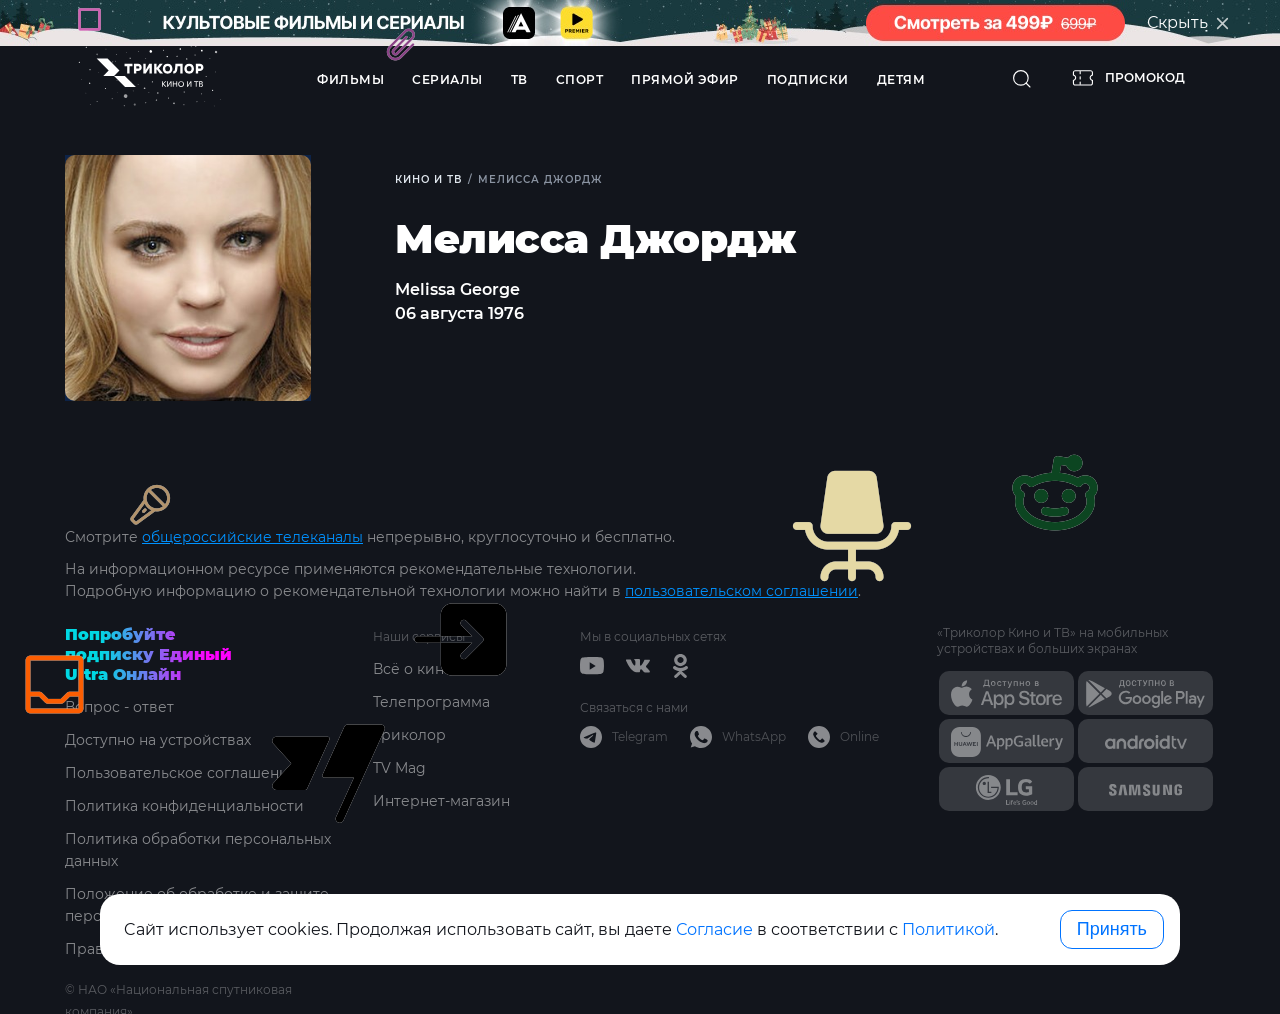  Describe the element at coordinates (54, 684) in the screenshot. I see `access inbox or incoming items` at that location.